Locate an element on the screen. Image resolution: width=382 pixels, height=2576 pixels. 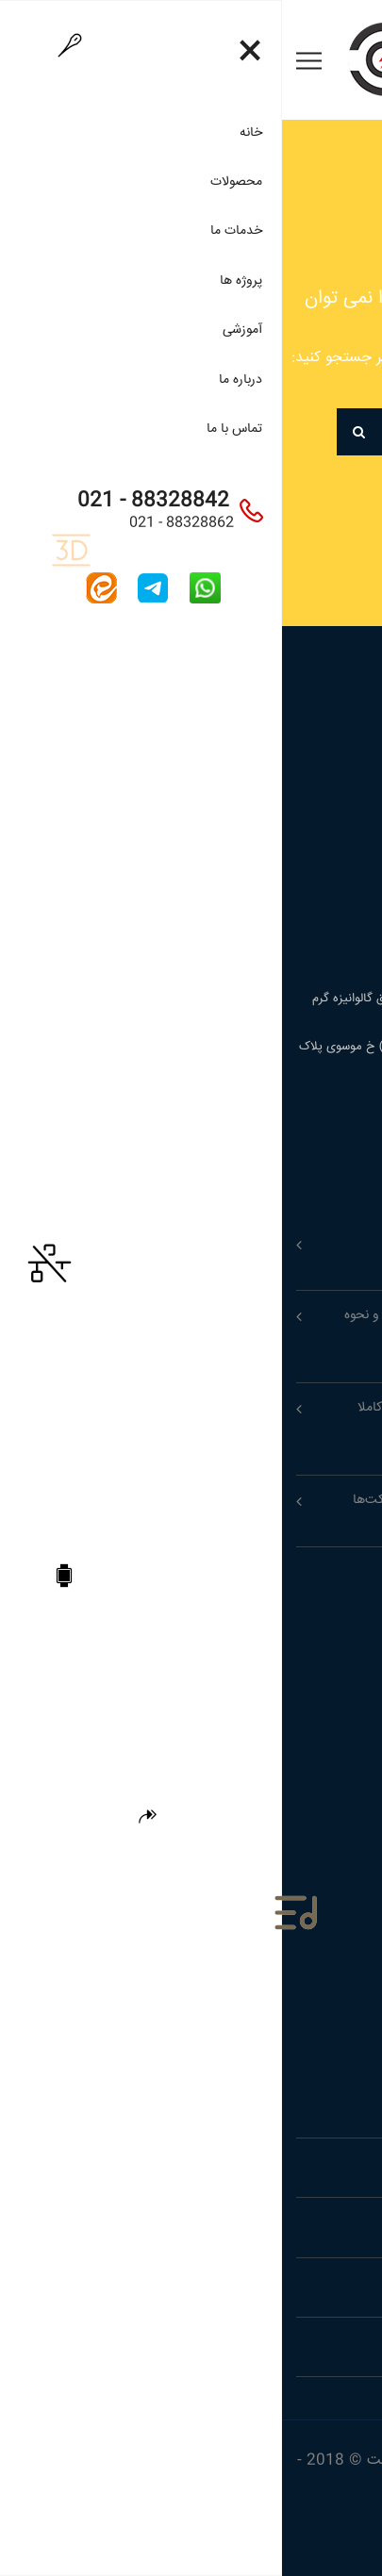
forward or share content to multiple recipients is located at coordinates (147, 1816).